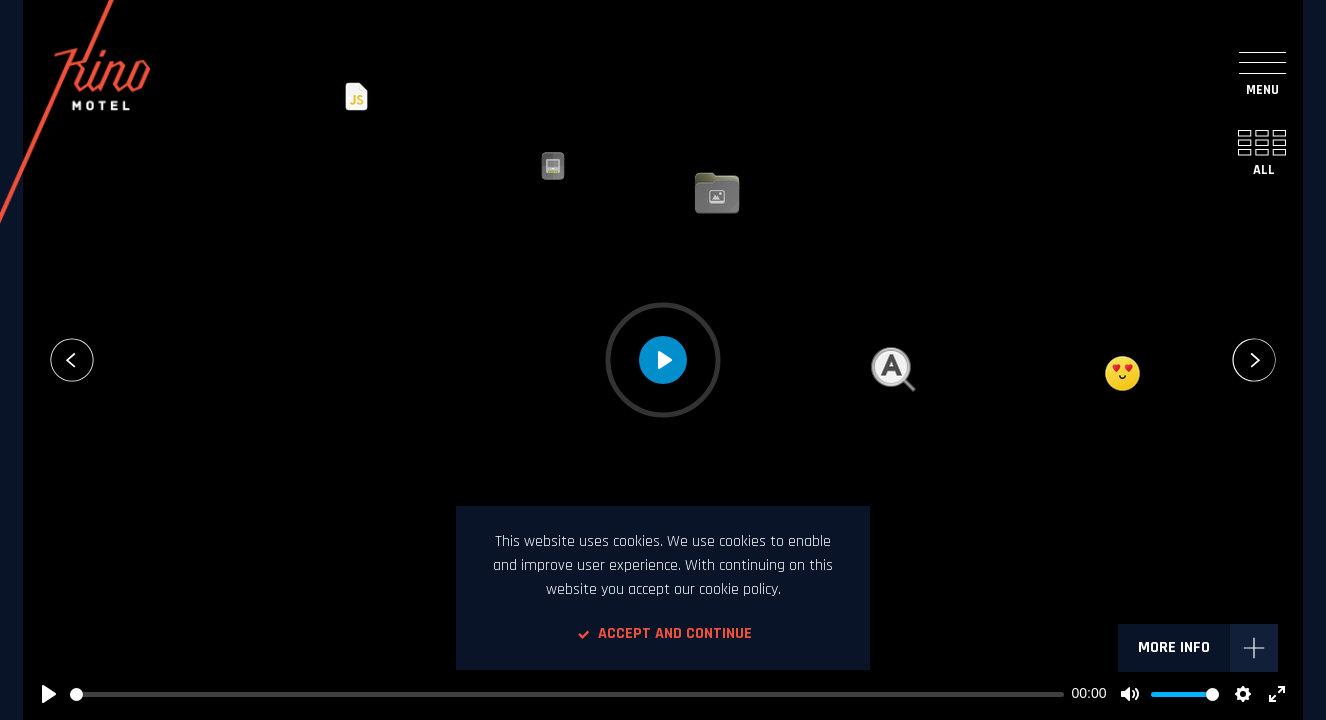  Describe the element at coordinates (356, 96) in the screenshot. I see `a javascript source file` at that location.